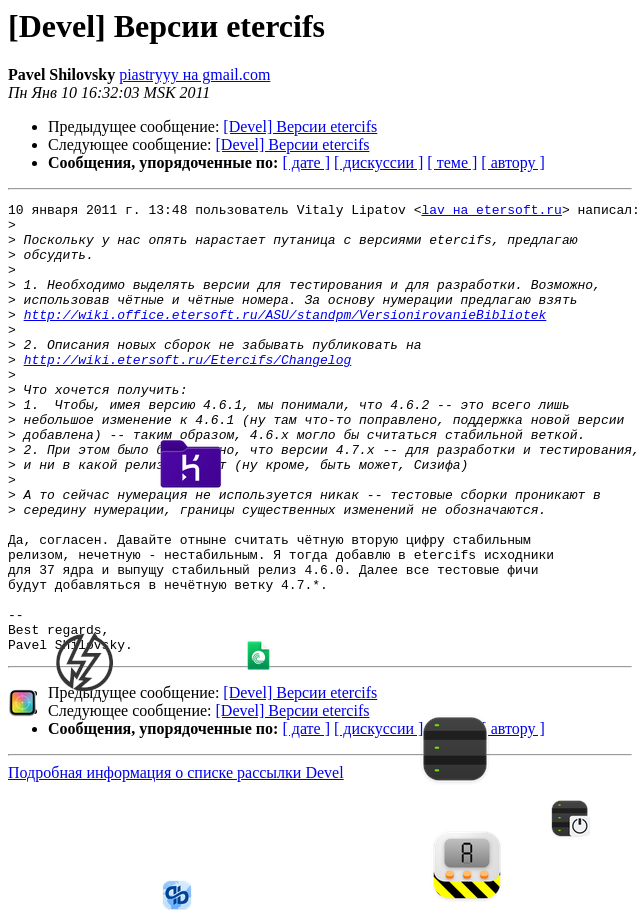 Image resolution: width=640 pixels, height=916 pixels. What do you see at coordinates (258, 655) in the screenshot?
I see `a torrent file ready to open with BitTorrent client` at bounding box center [258, 655].